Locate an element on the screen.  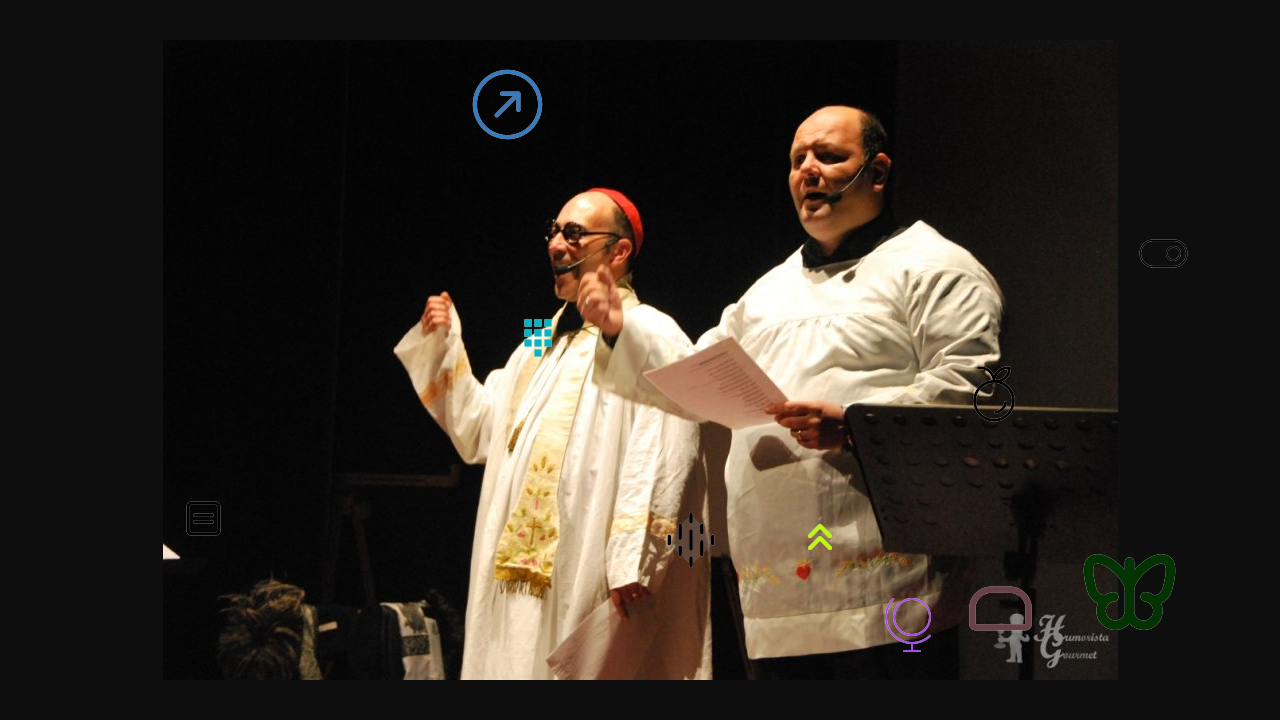
view global or worldwide settings is located at coordinates (910, 623).